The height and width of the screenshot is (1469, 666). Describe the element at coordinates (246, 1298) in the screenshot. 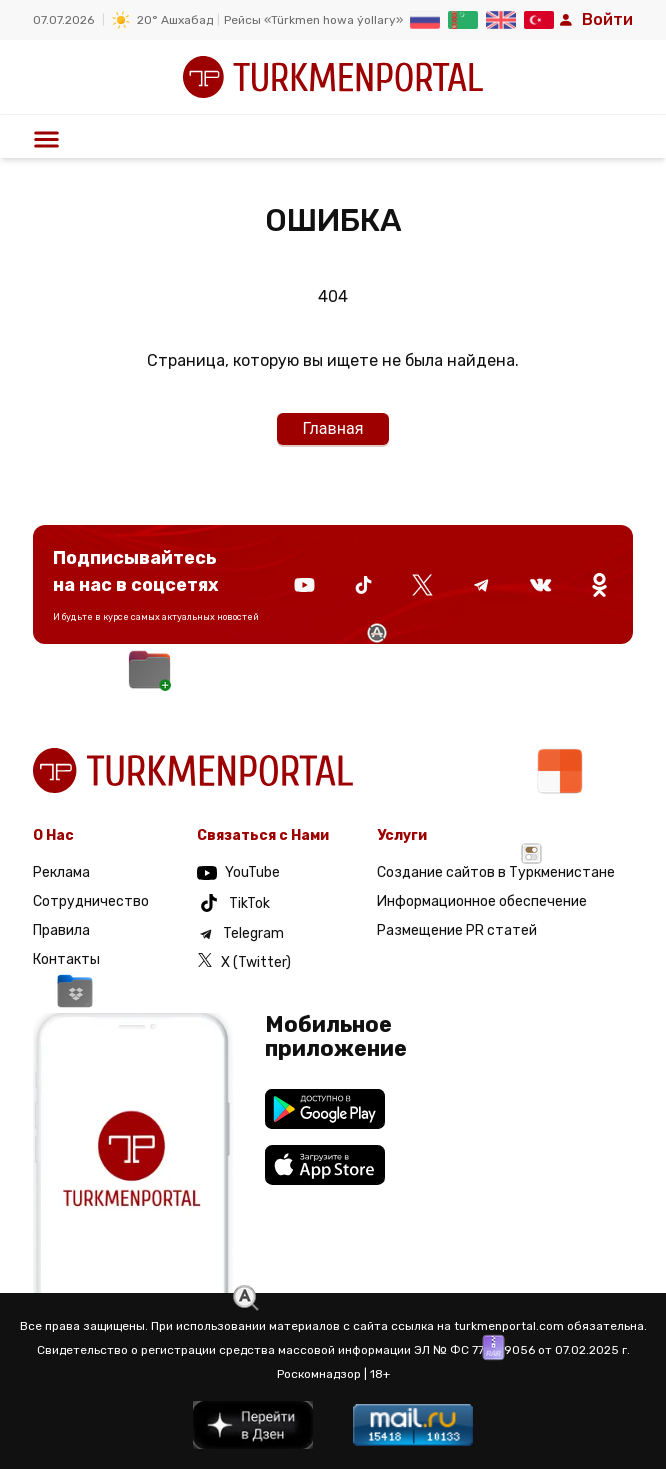

I see `search for text or content` at that location.